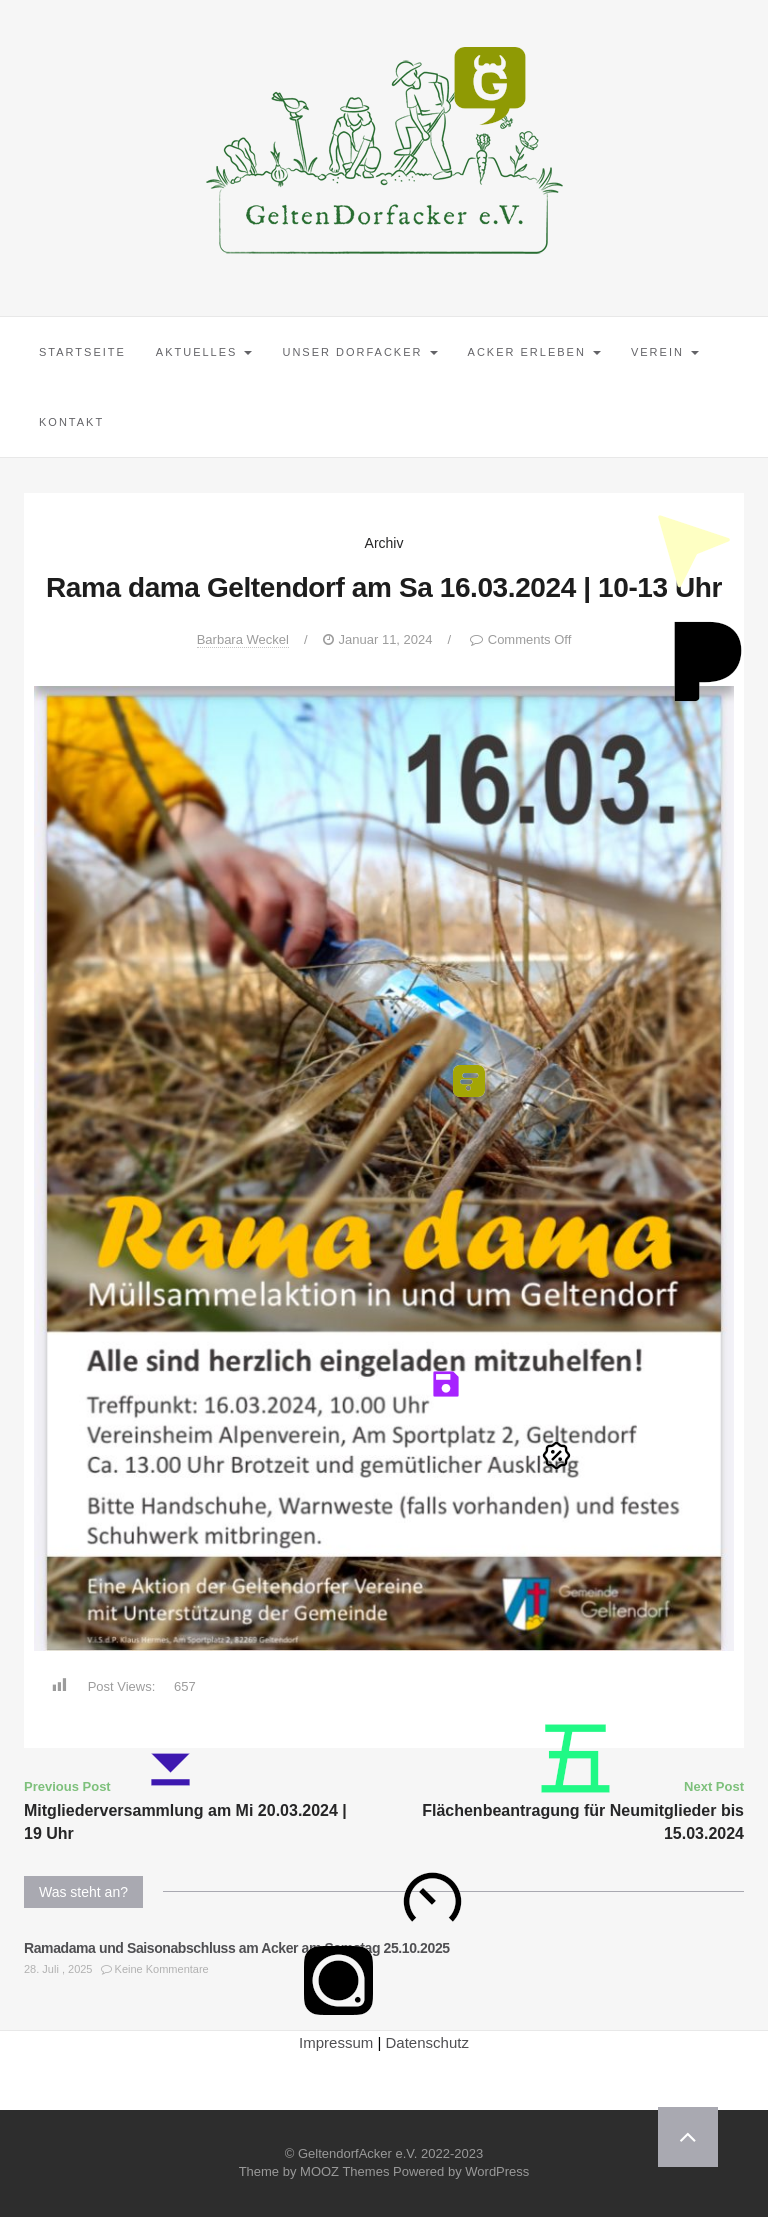 This screenshot has width=768, height=2217. Describe the element at coordinates (338, 1980) in the screenshot. I see `open the PlanGrid app` at that location.